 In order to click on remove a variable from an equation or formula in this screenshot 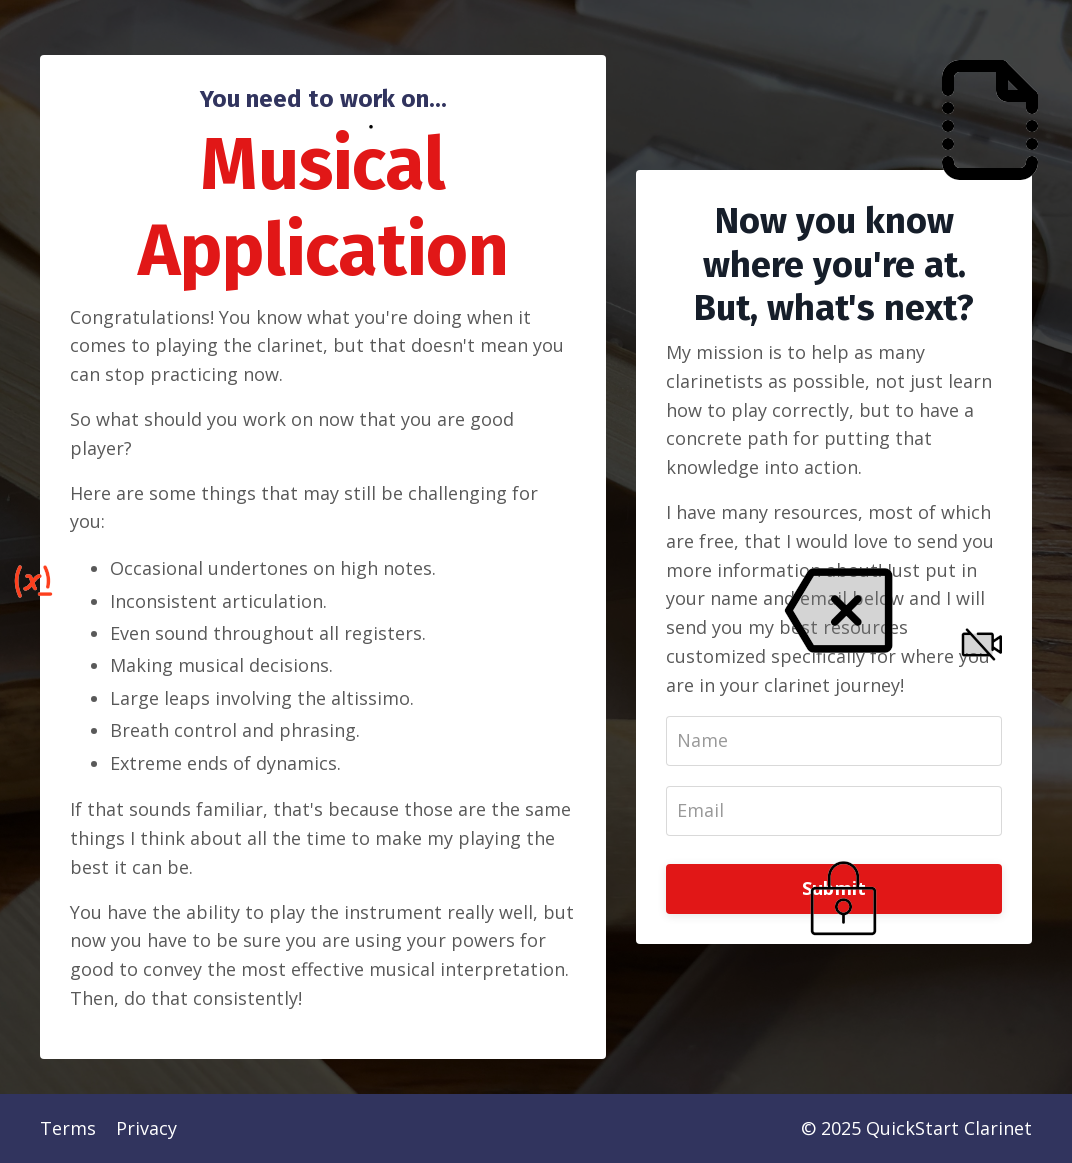, I will do `click(32, 581)`.